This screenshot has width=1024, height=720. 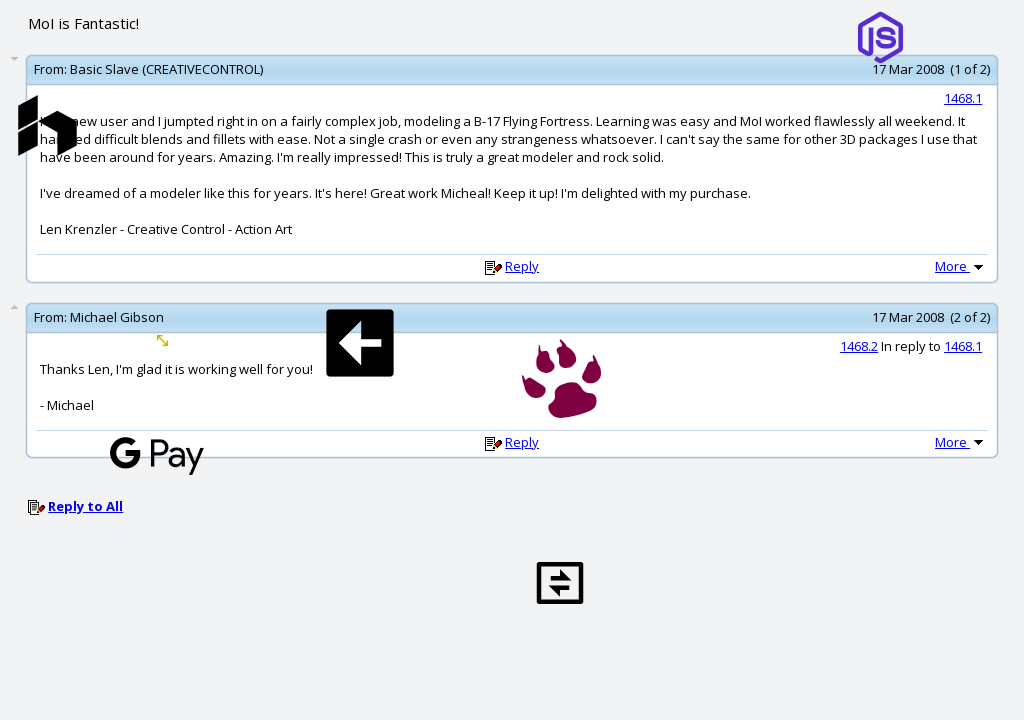 What do you see at coordinates (162, 340) in the screenshot?
I see `expand content to full screen` at bounding box center [162, 340].